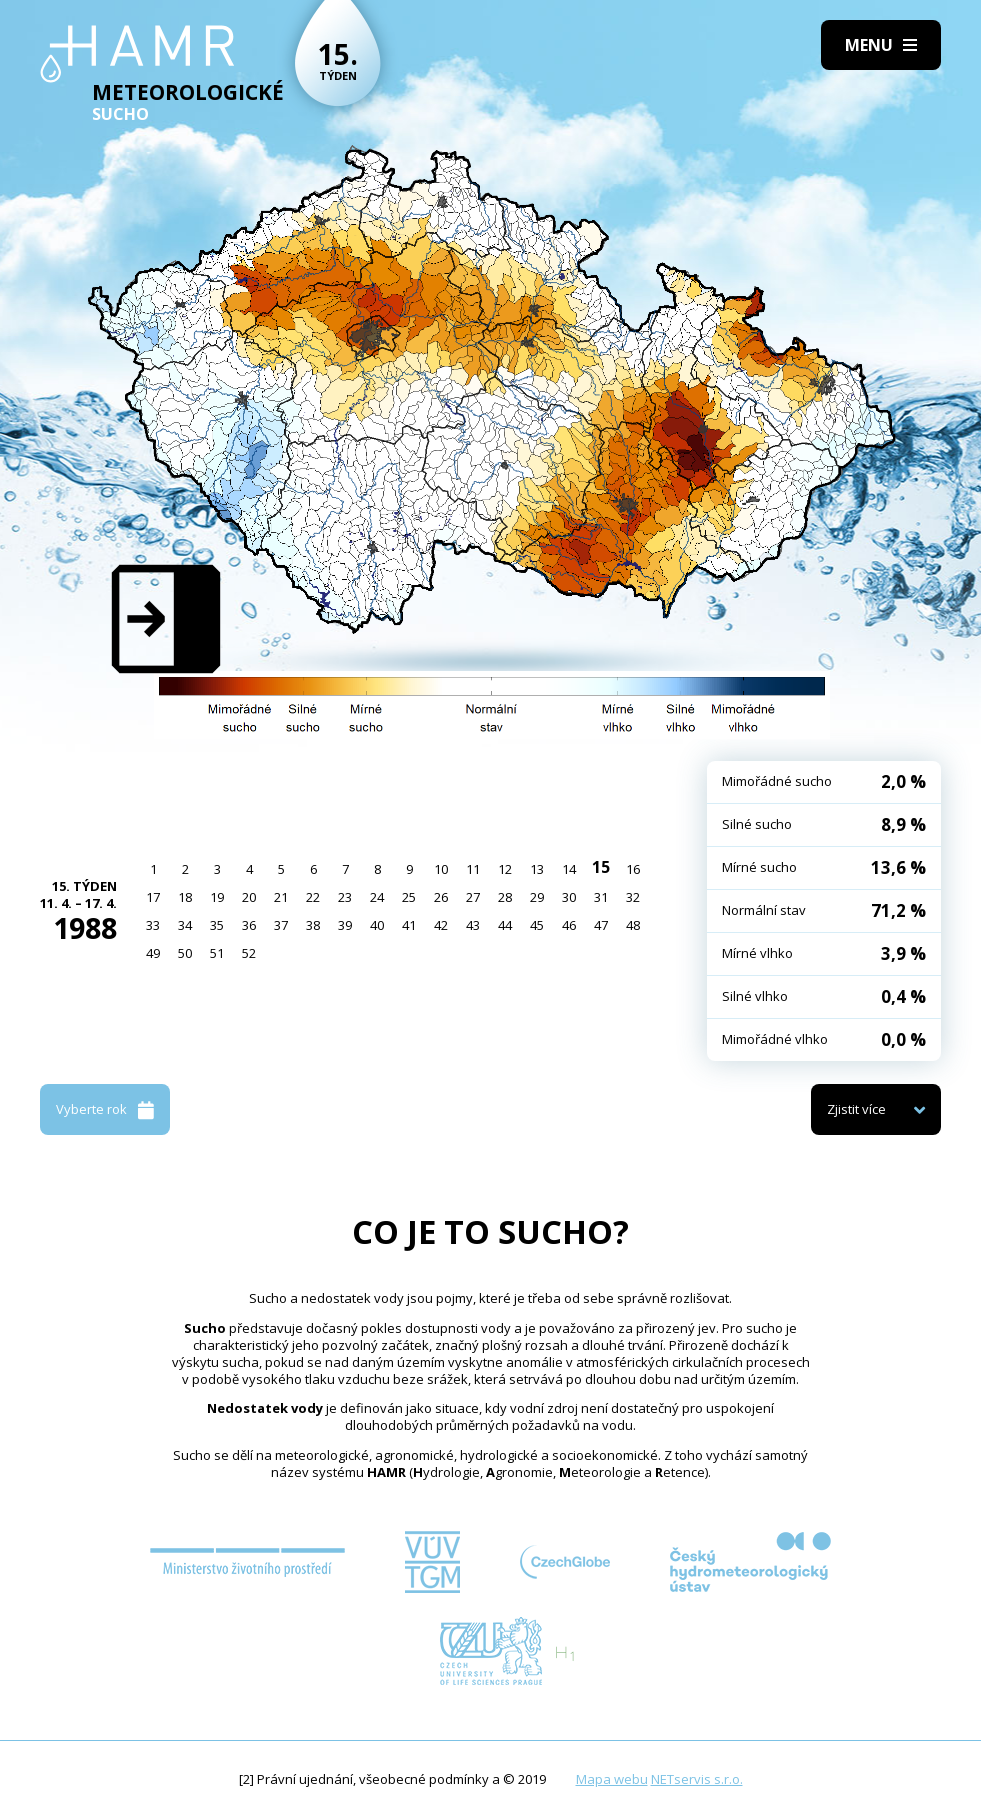  I want to click on format text as heading level 1, so click(564, 1653).